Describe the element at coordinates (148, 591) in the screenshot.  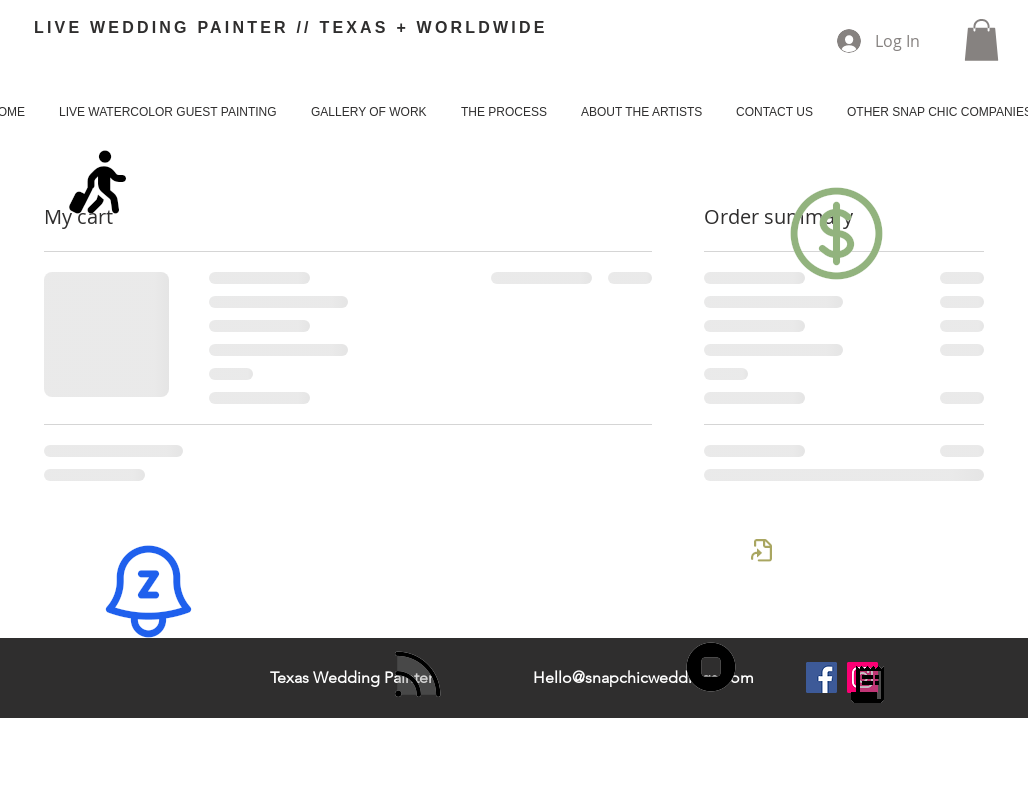
I see `snooze notifications temporarily` at that location.